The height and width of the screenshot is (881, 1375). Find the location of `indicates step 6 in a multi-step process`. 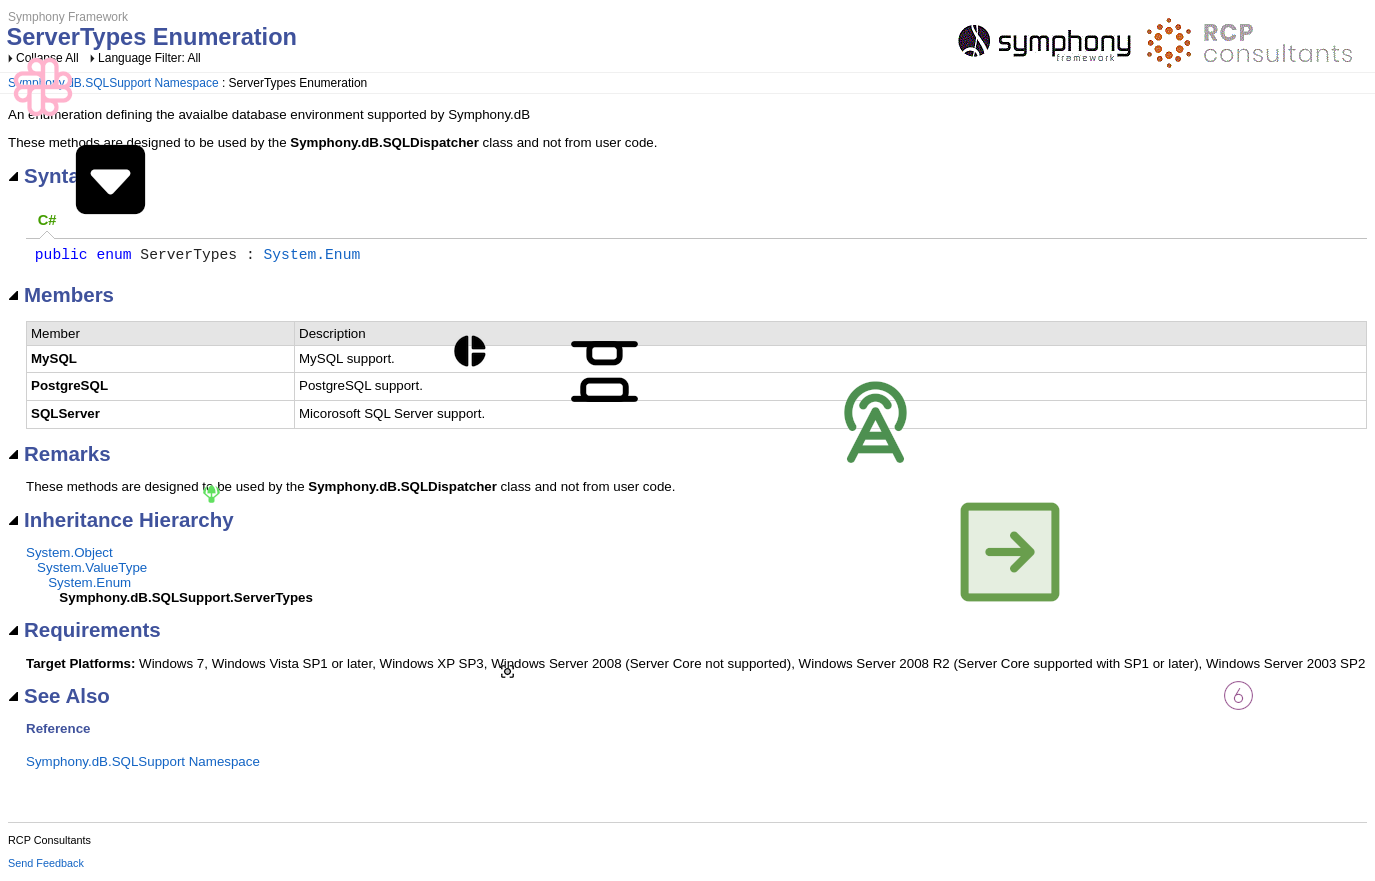

indicates step 6 in a multi-step process is located at coordinates (1238, 695).